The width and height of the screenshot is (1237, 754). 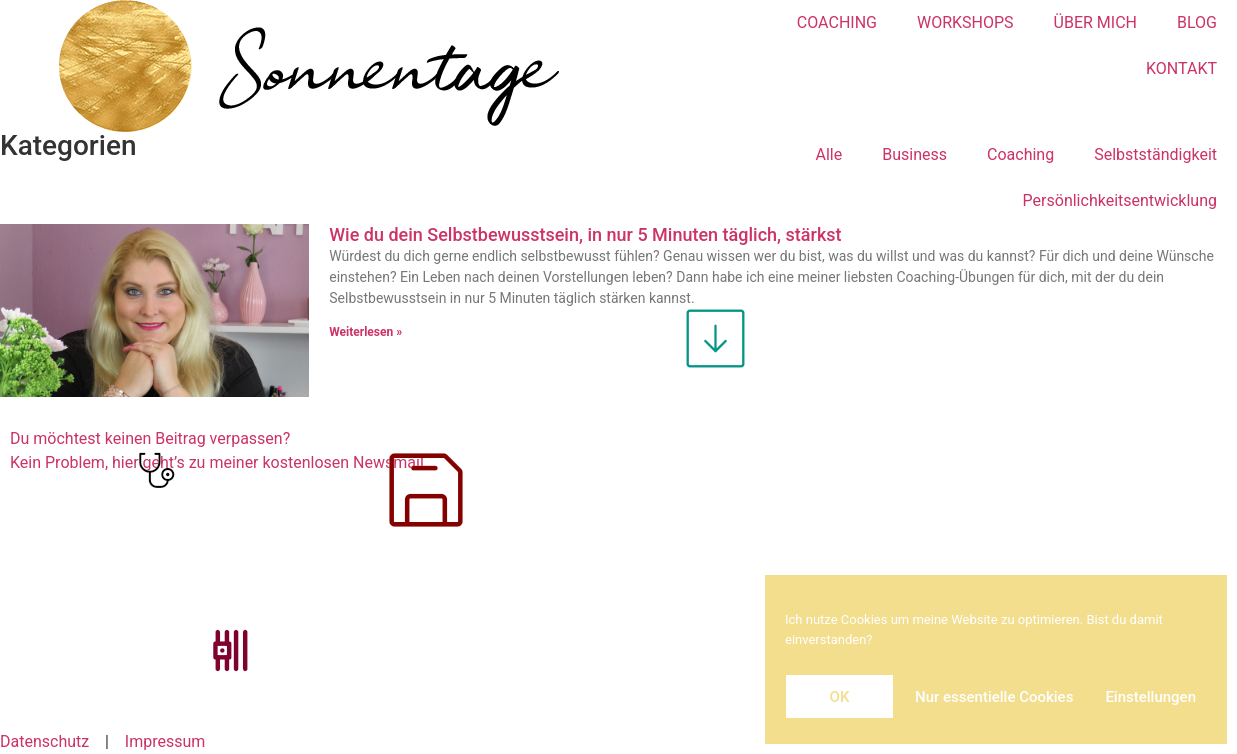 What do you see at coordinates (426, 490) in the screenshot?
I see `save current file or document` at bounding box center [426, 490].